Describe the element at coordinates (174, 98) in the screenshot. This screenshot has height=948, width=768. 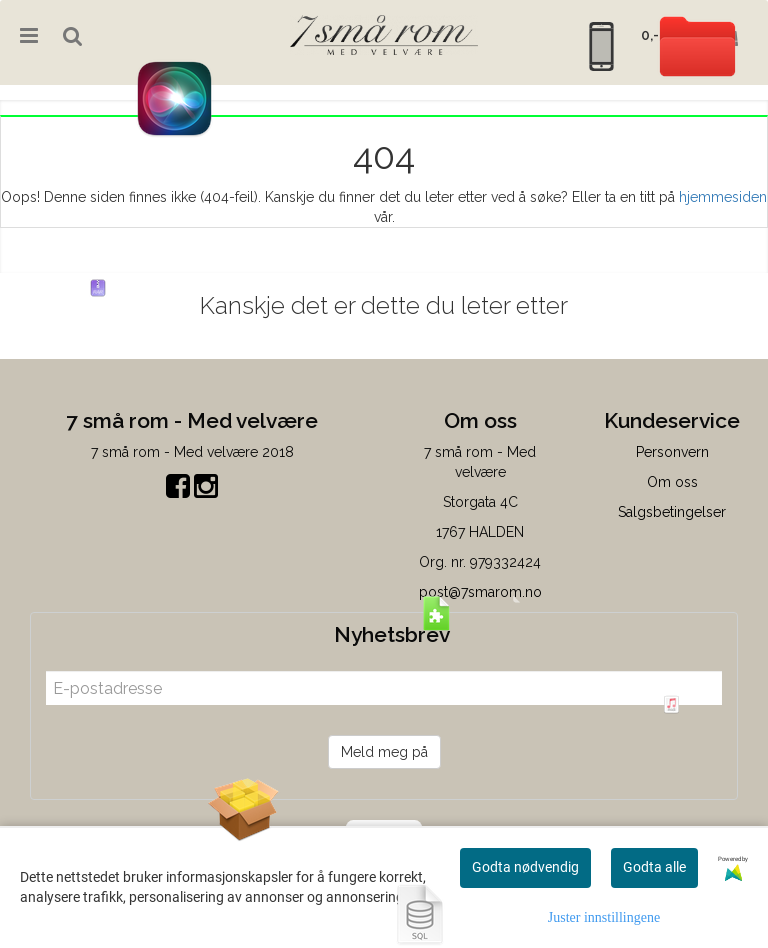
I see `activate siri voice assistant` at that location.